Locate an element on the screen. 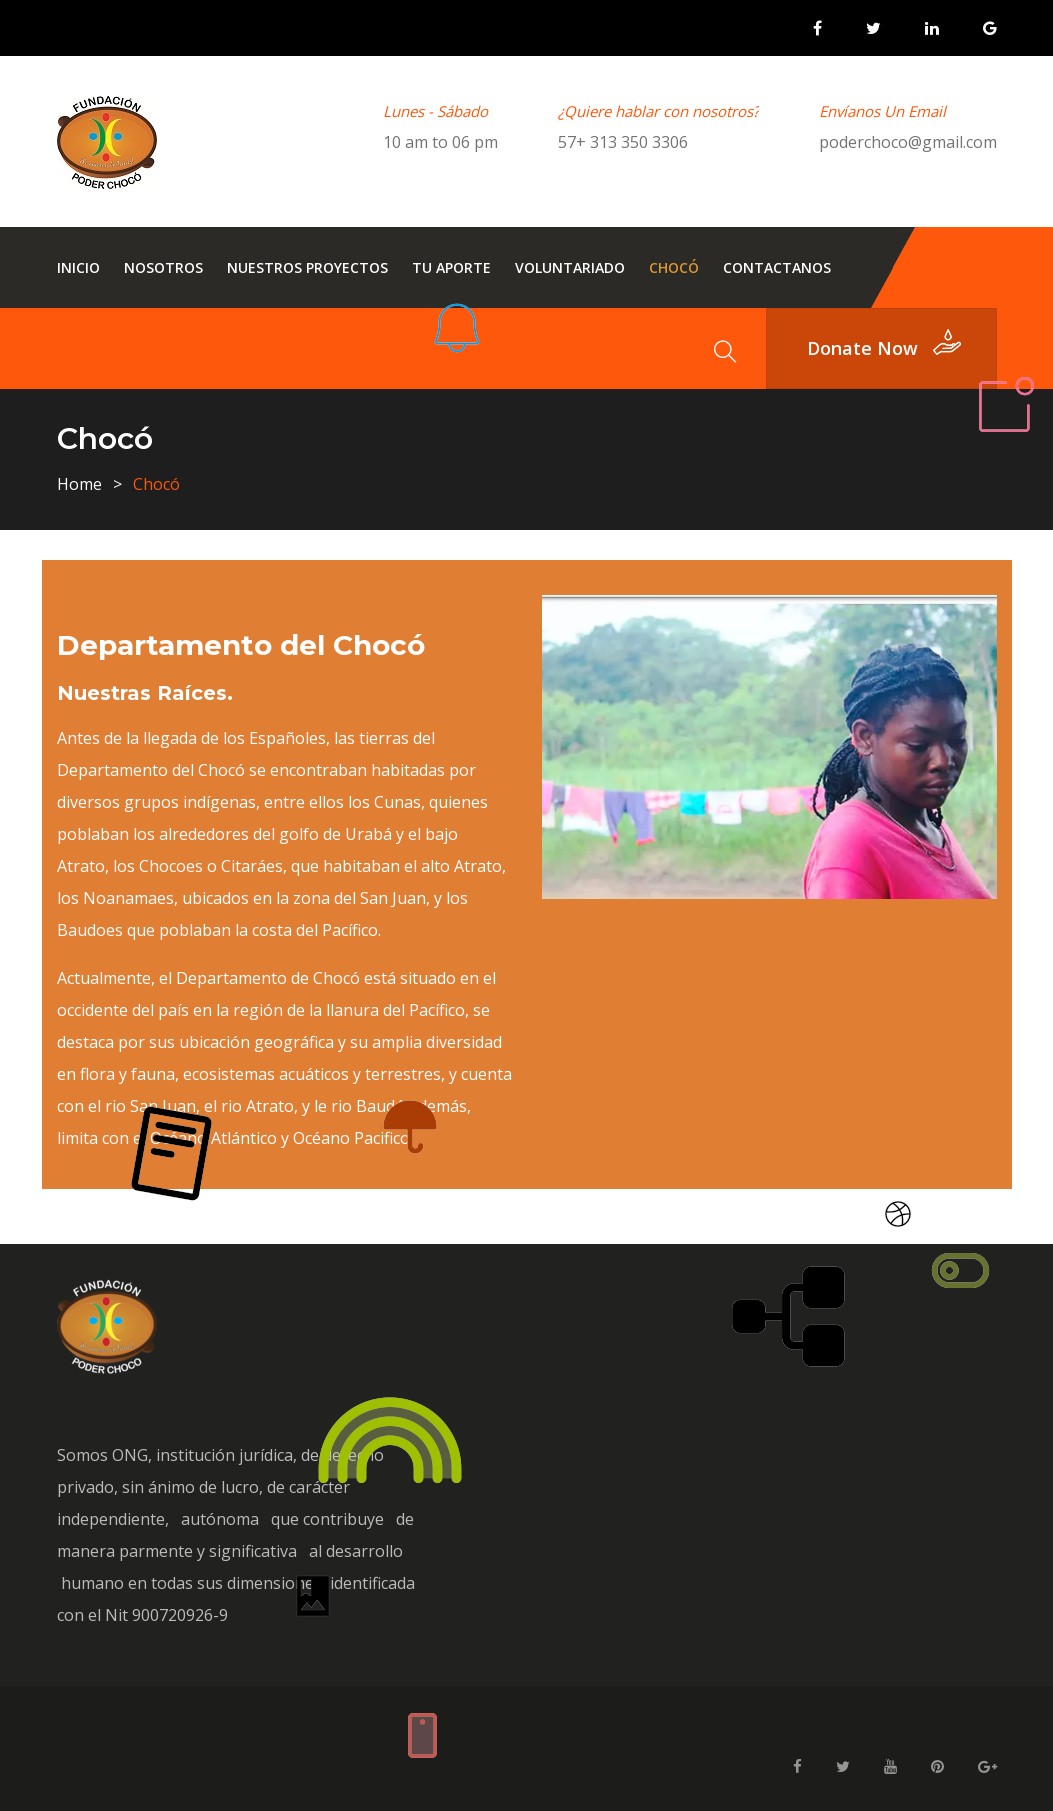 The height and width of the screenshot is (1811, 1053). view your resume or CV is located at coordinates (171, 1153).